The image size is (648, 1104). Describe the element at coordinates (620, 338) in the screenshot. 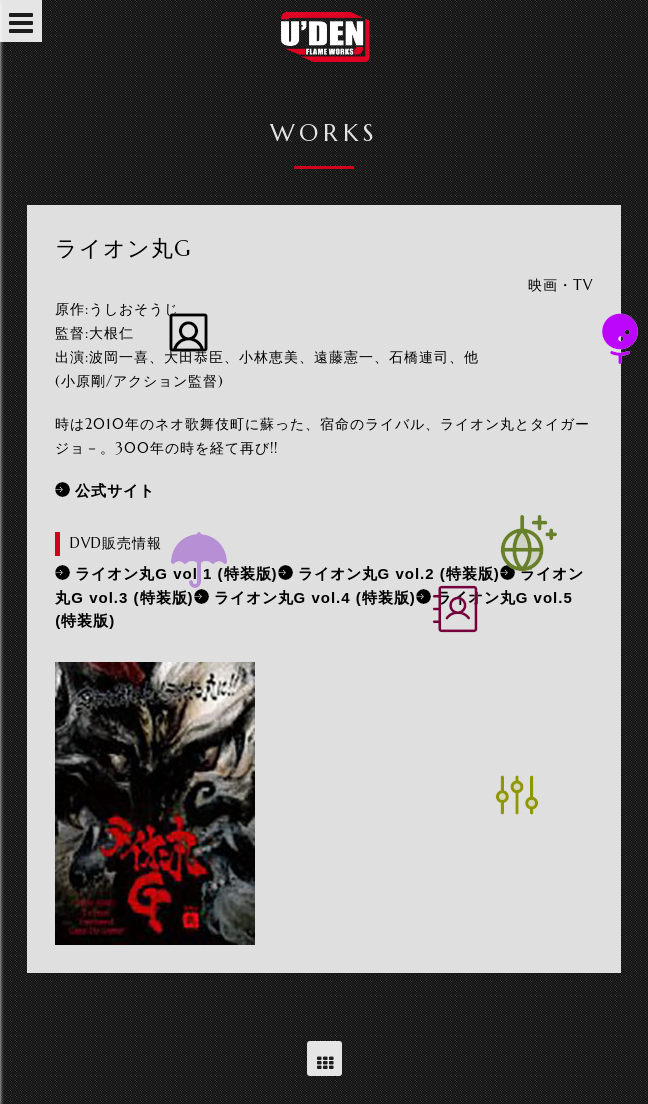

I see `access golf or sports-related features` at that location.